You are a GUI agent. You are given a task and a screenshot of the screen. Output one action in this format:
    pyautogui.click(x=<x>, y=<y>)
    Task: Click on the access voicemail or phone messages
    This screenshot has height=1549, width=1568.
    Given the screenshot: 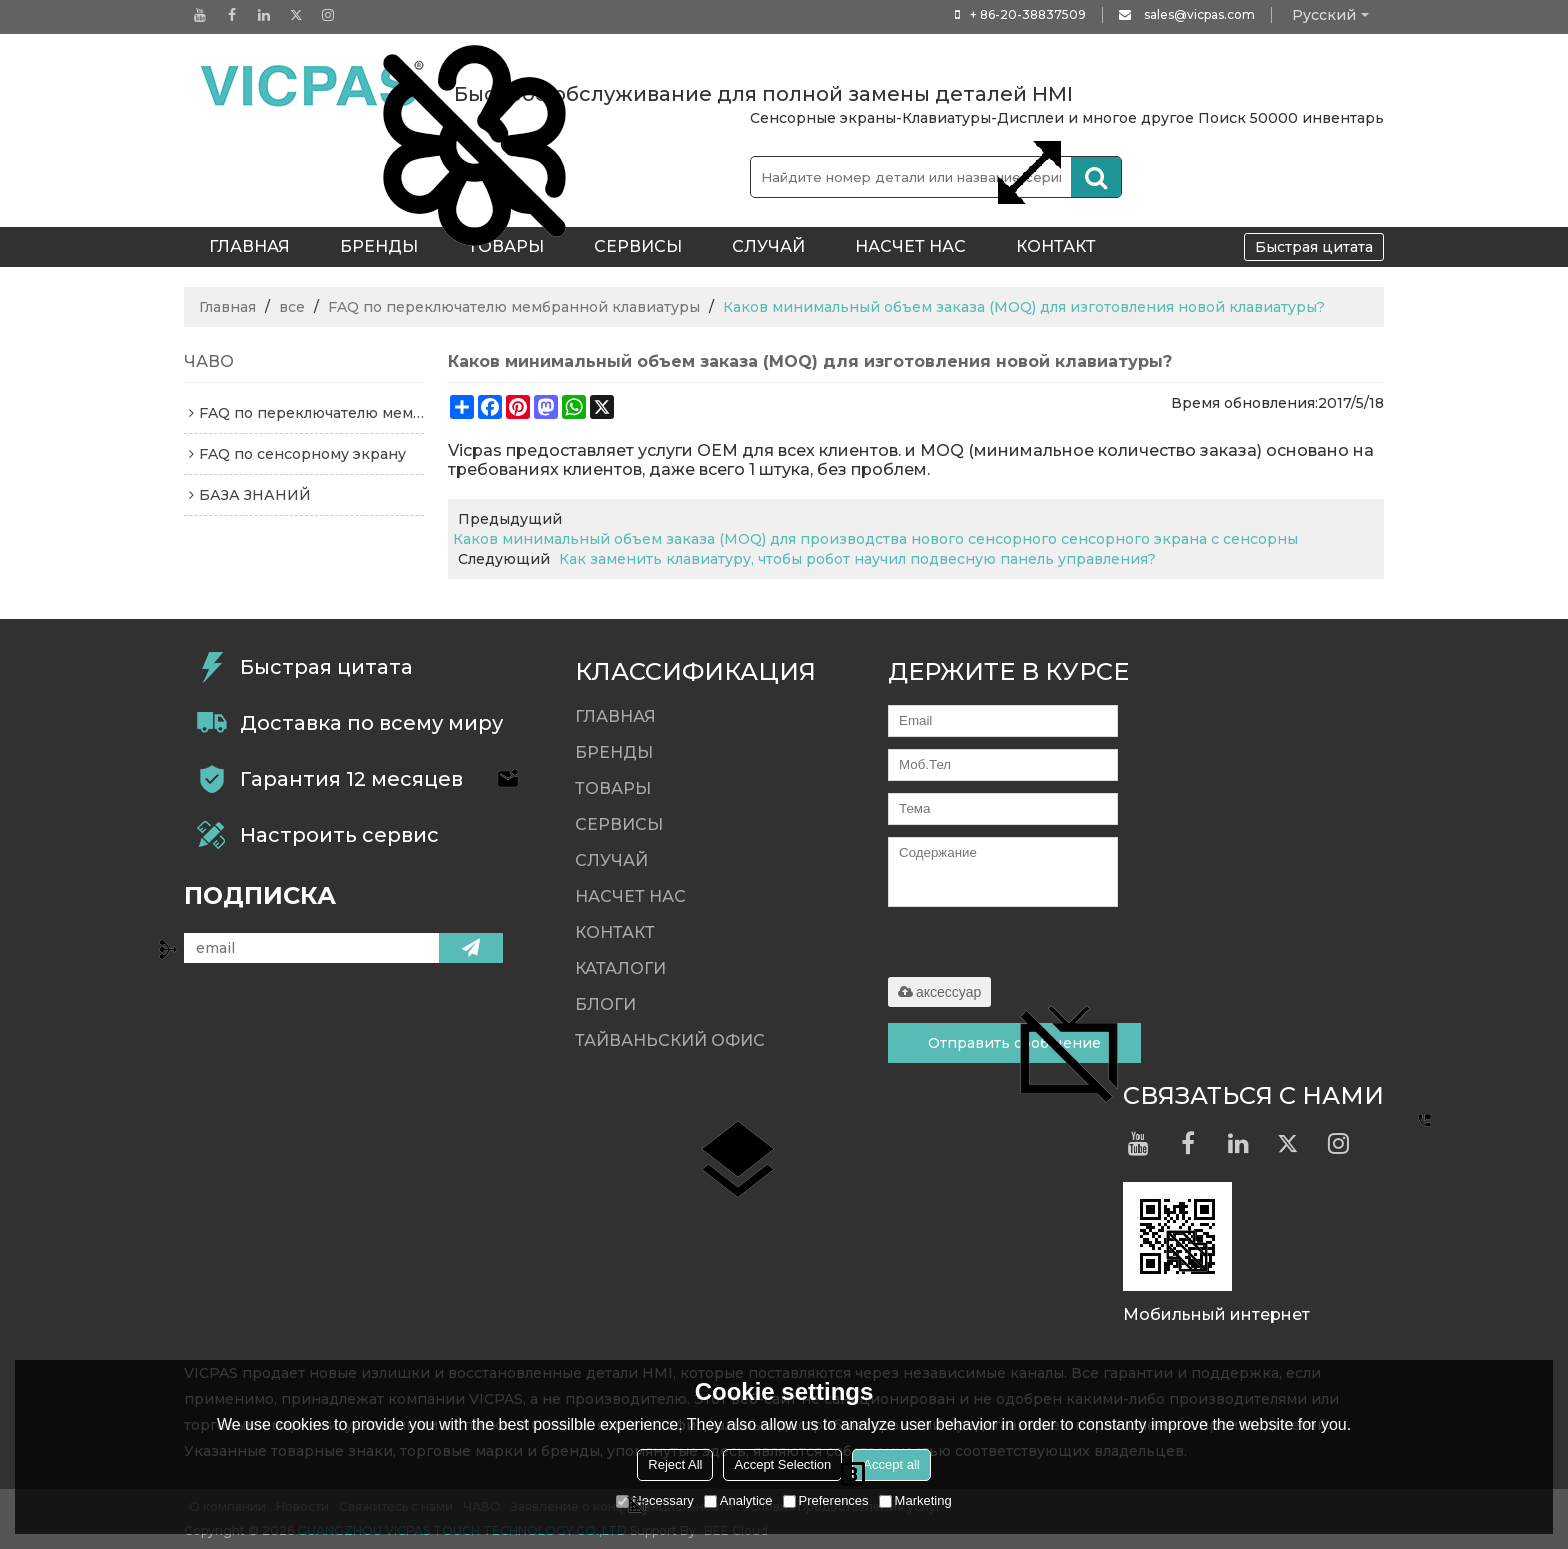 What is the action you would take?
    pyautogui.click(x=1424, y=1120)
    